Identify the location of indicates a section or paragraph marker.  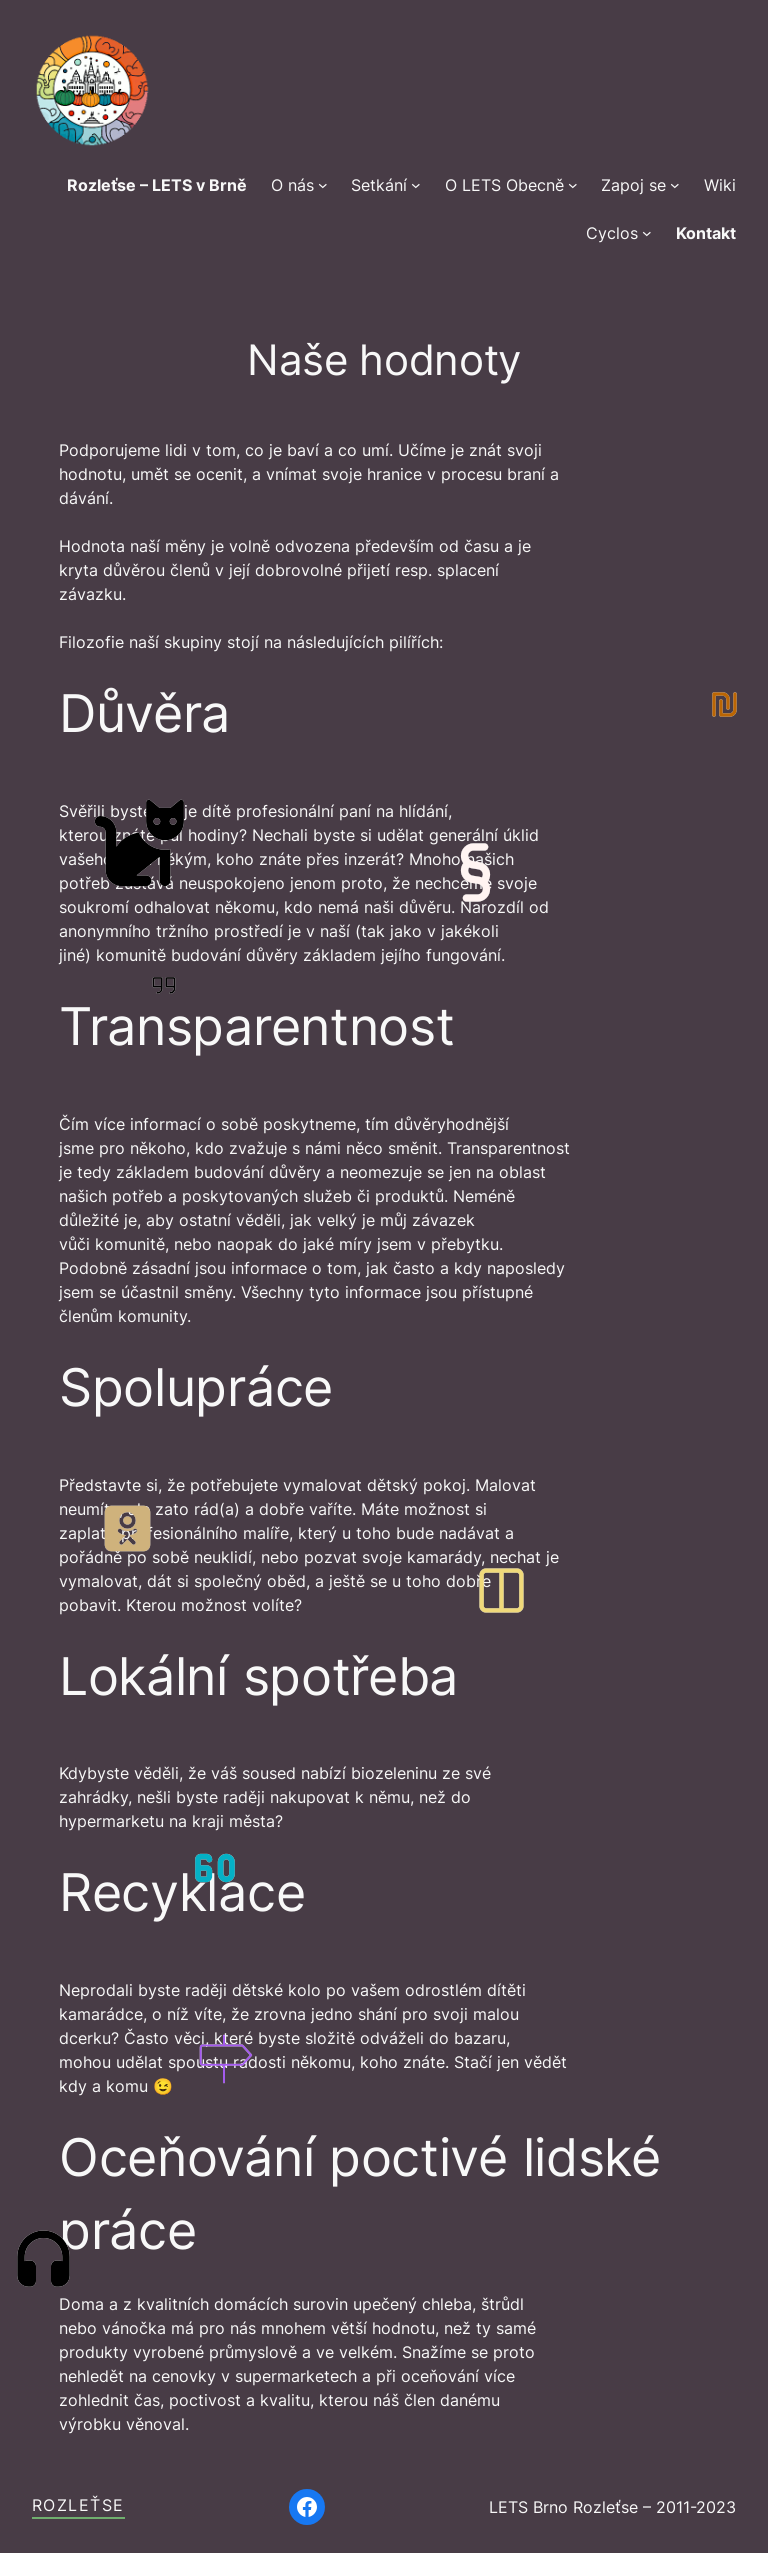
(475, 872).